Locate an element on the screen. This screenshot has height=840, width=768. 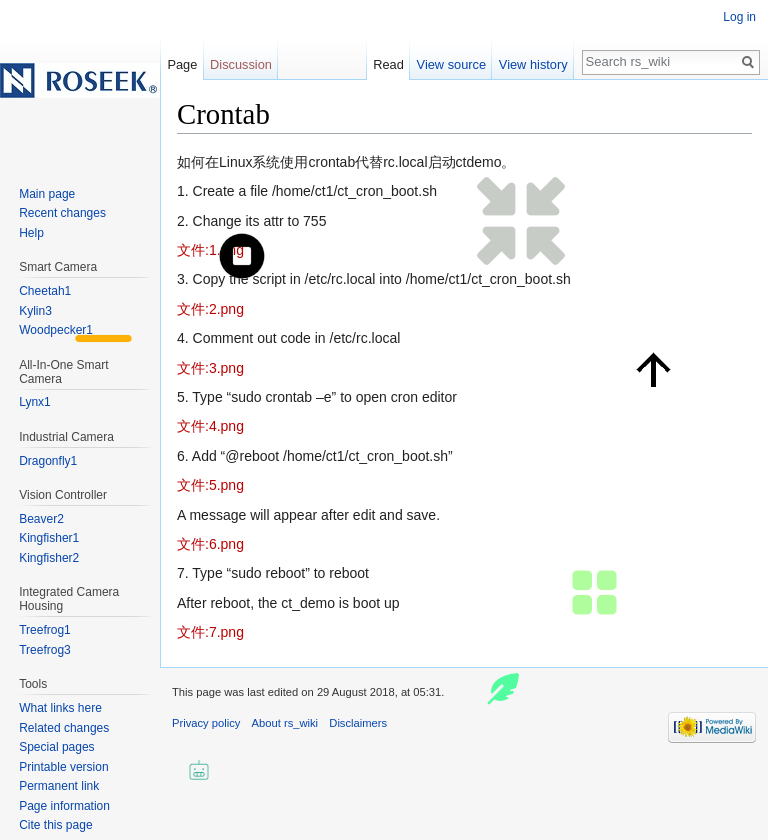
compose a new message or note is located at coordinates (503, 689).